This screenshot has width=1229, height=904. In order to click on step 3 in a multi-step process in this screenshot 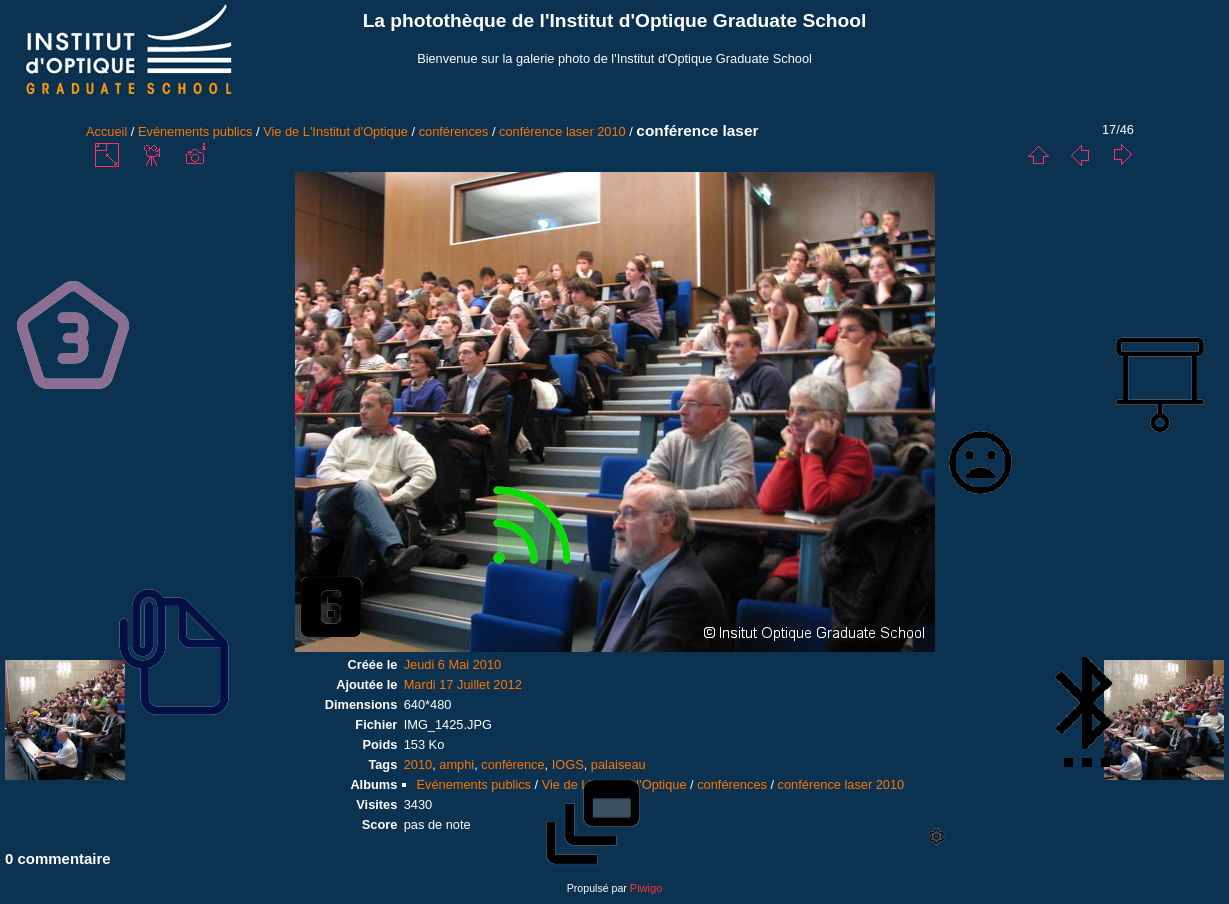, I will do `click(73, 338)`.